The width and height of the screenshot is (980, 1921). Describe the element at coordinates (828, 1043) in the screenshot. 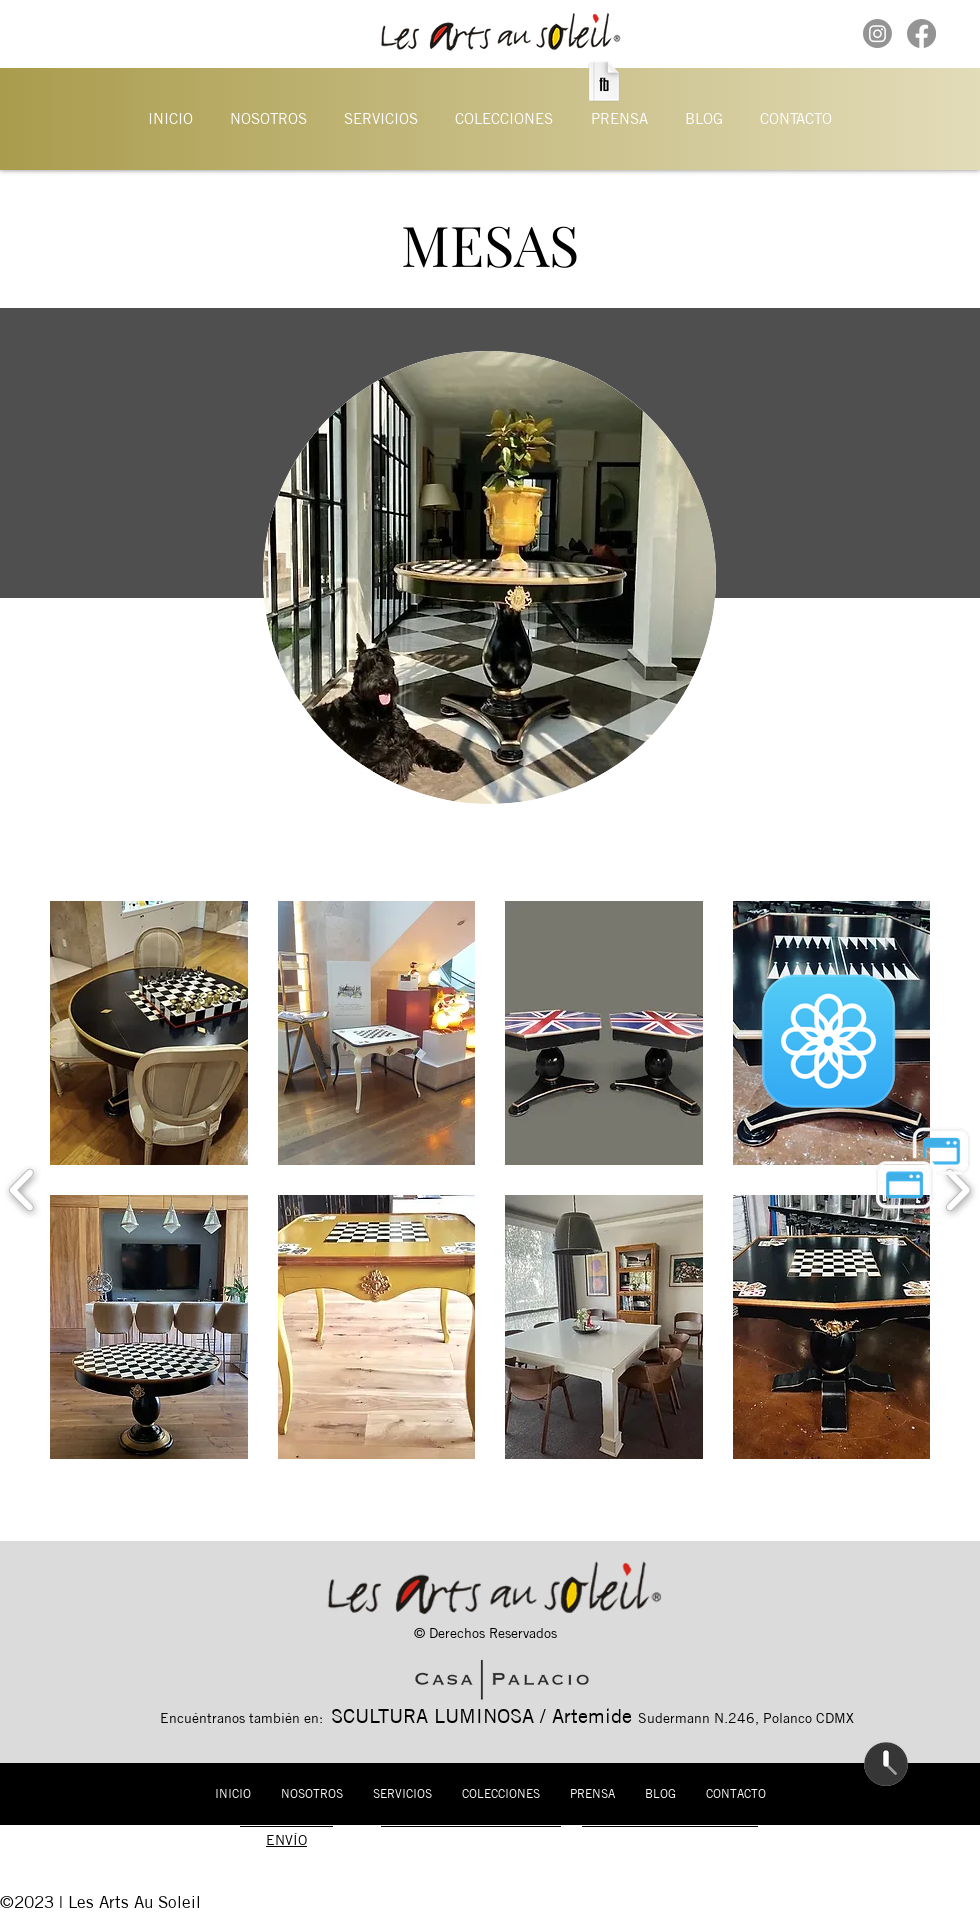

I see `open graphics application settings` at that location.